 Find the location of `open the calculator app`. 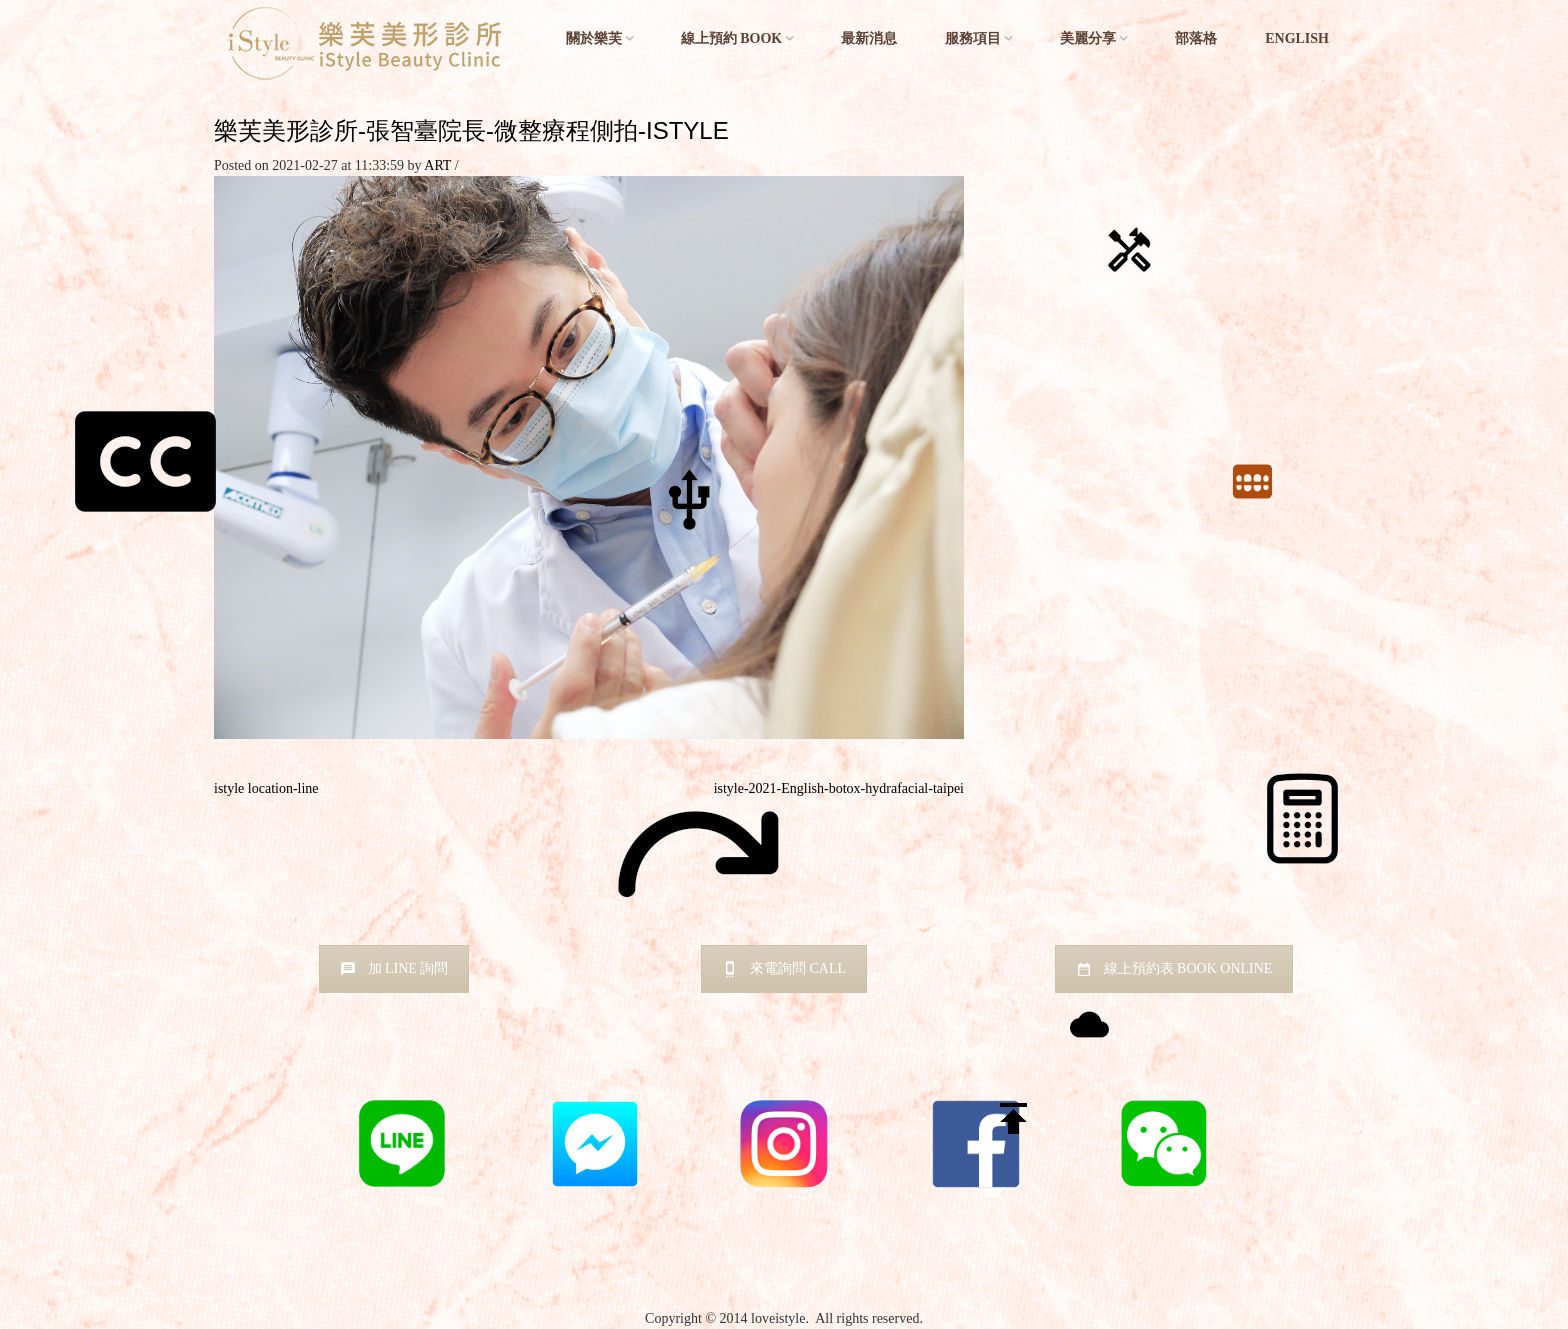

open the calculator app is located at coordinates (1302, 818).